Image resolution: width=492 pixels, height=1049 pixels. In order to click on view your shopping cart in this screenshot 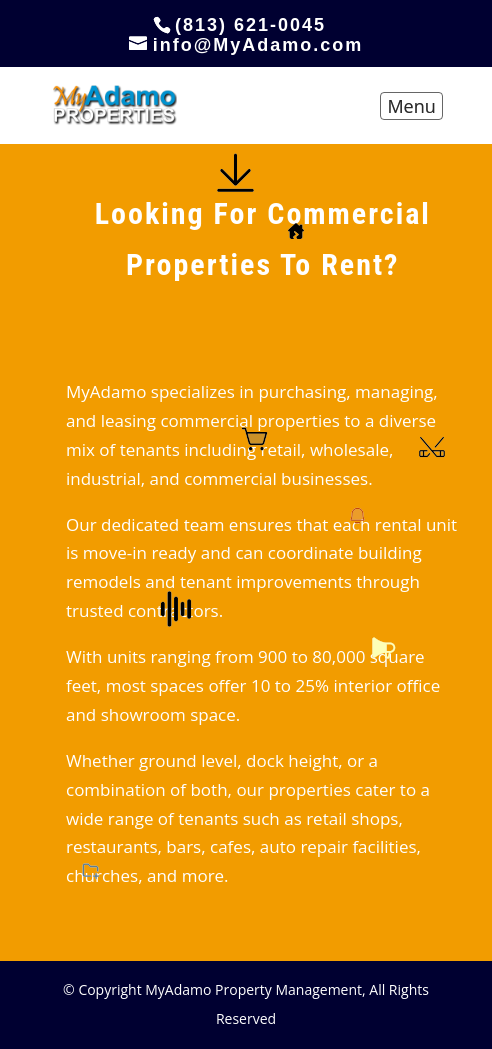, I will do `click(255, 439)`.